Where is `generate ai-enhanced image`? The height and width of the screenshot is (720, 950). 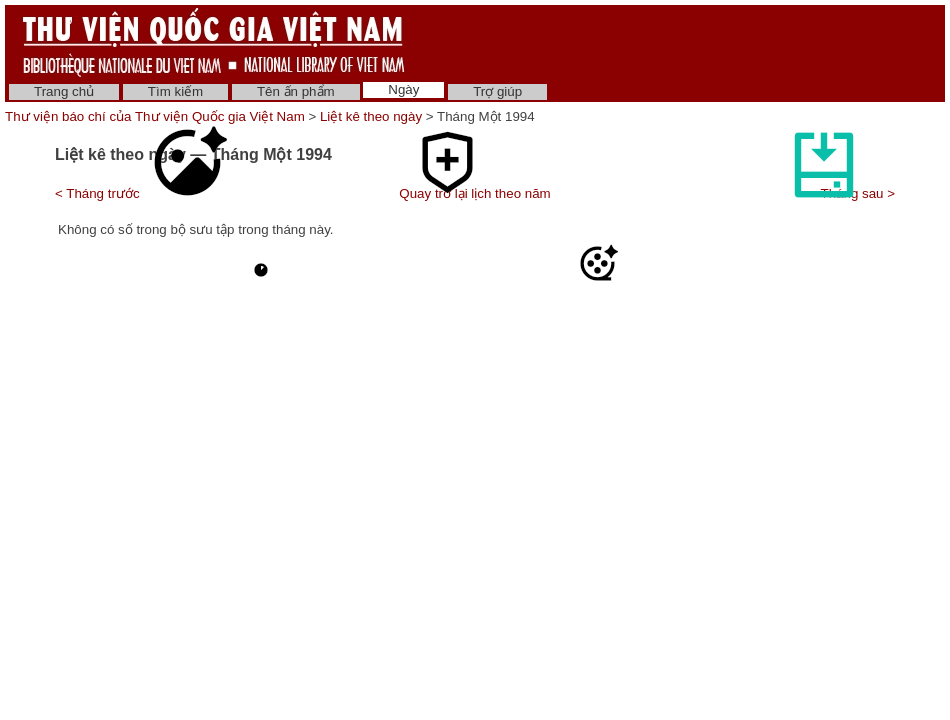 generate ai-enhanced image is located at coordinates (187, 162).